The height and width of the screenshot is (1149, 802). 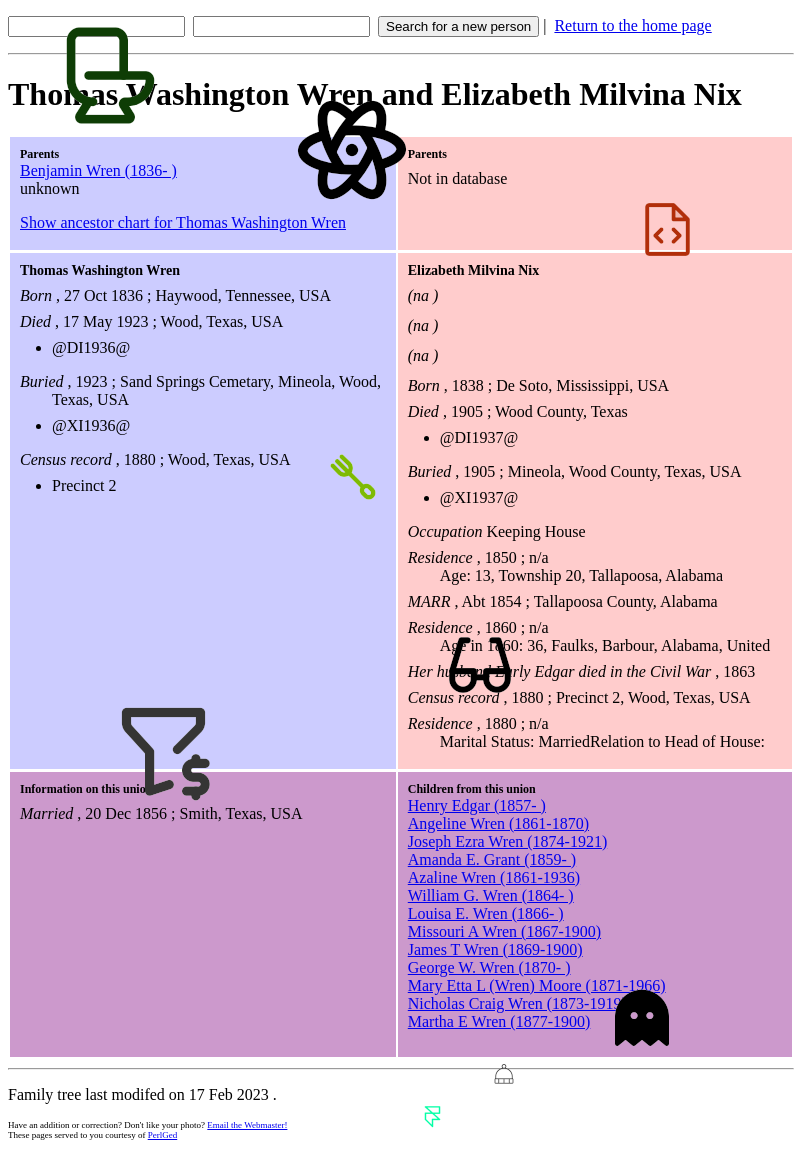 I want to click on react native framework logo, so click(x=352, y=150).